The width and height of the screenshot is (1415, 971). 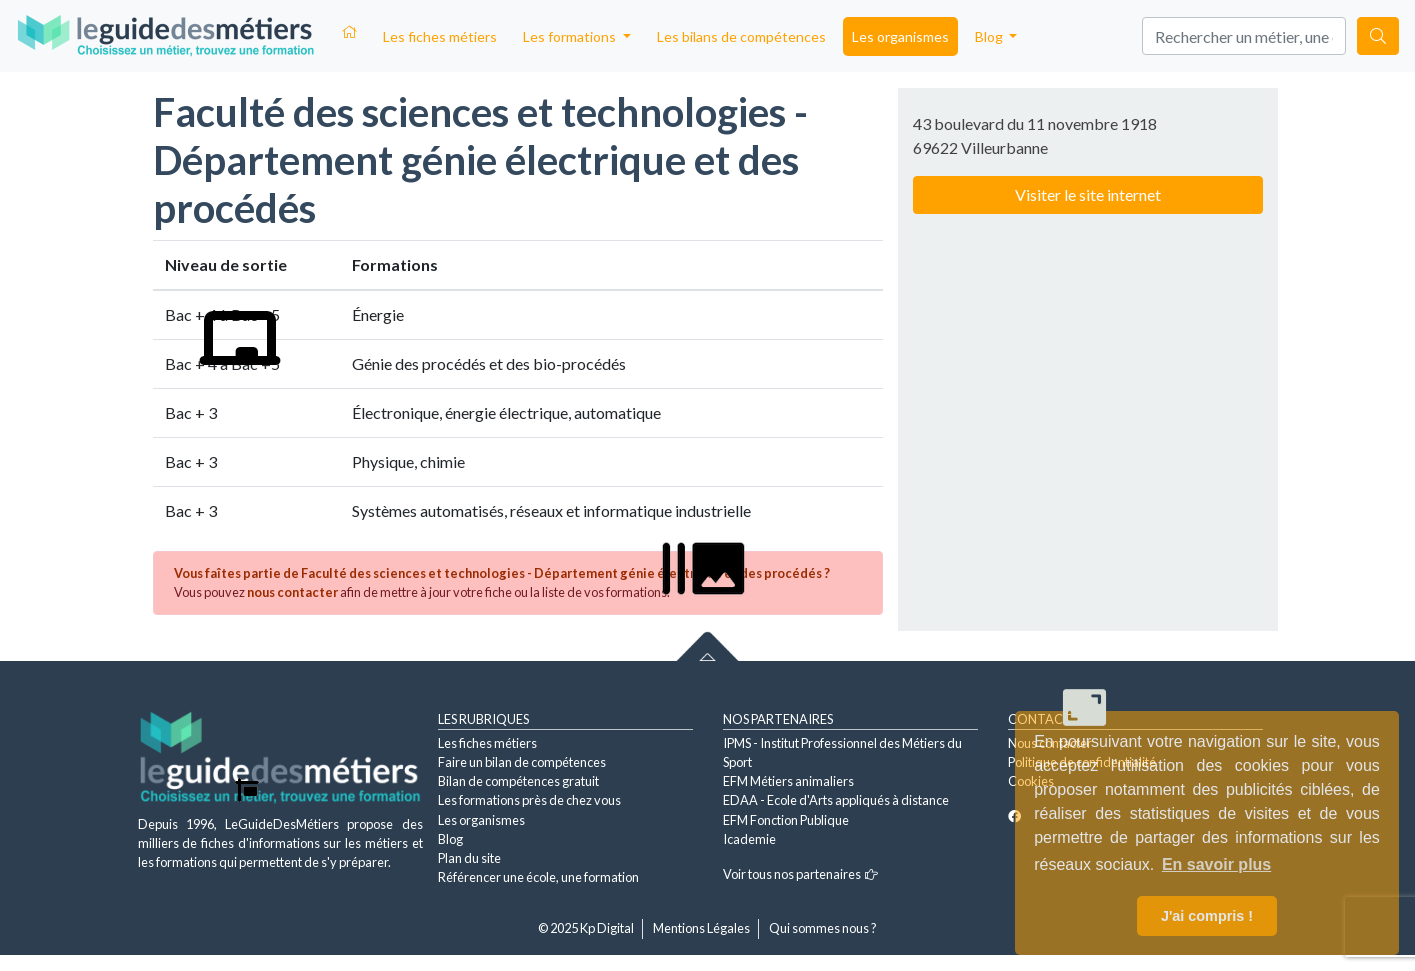 What do you see at coordinates (247, 790) in the screenshot?
I see `indicates a storefront or business listing` at bounding box center [247, 790].